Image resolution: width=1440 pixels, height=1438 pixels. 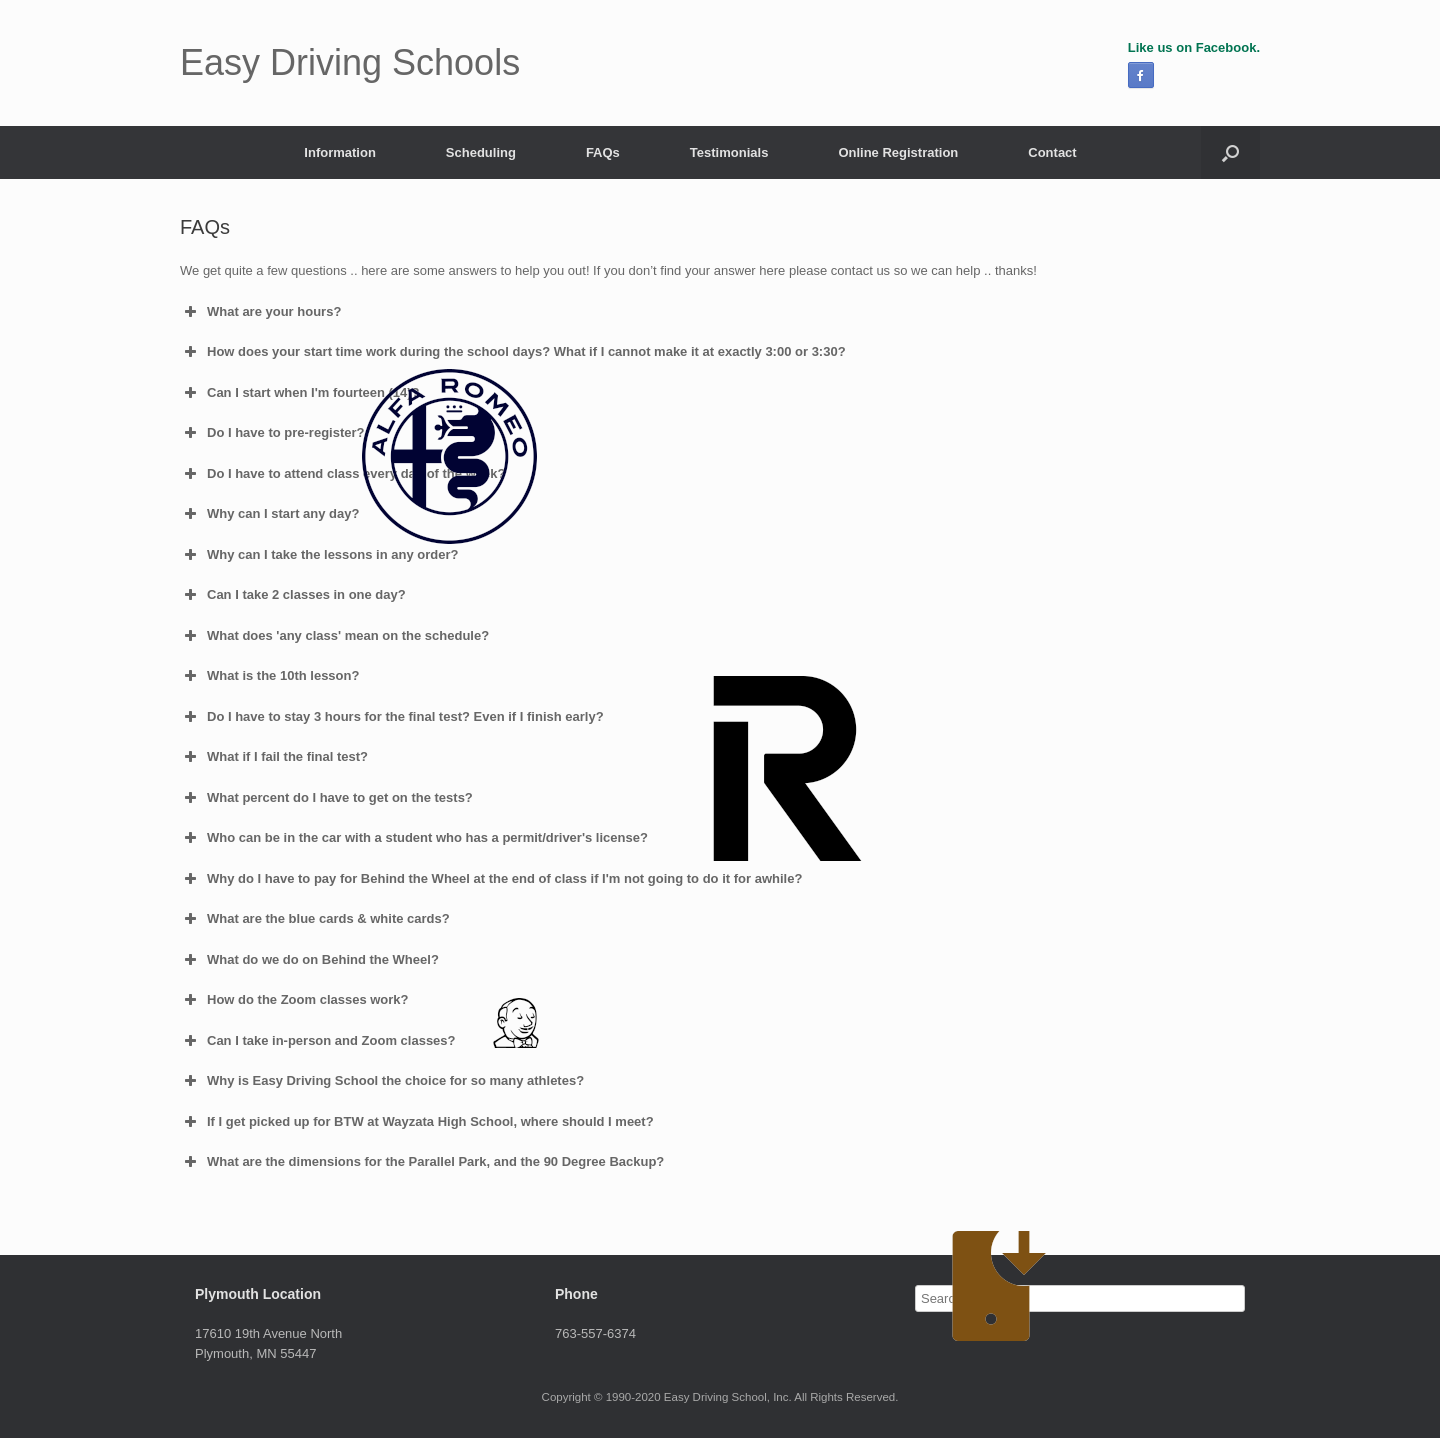 What do you see at coordinates (991, 1286) in the screenshot?
I see `download app to mobile device` at bounding box center [991, 1286].